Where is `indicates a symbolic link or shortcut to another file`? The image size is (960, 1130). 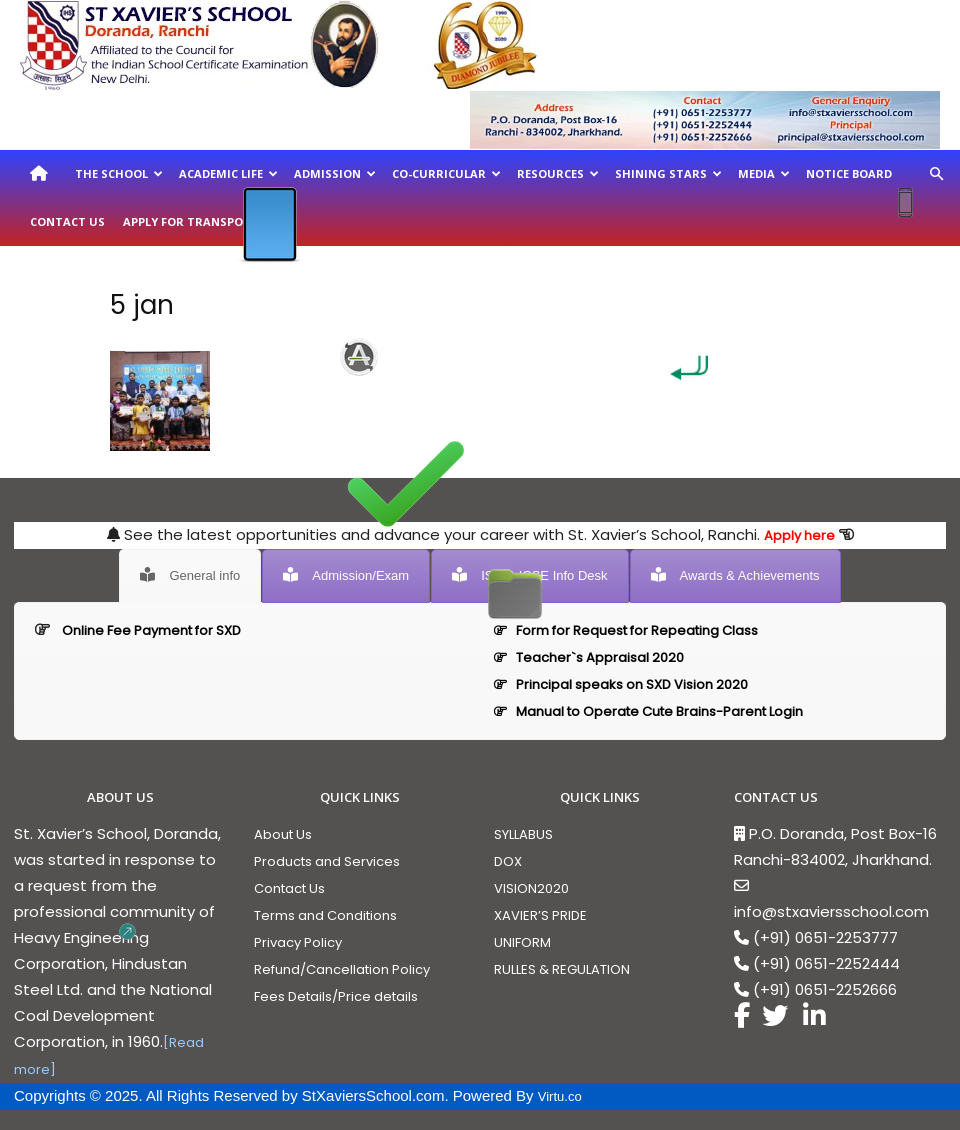 indicates a symbolic link or shortcut to another file is located at coordinates (127, 931).